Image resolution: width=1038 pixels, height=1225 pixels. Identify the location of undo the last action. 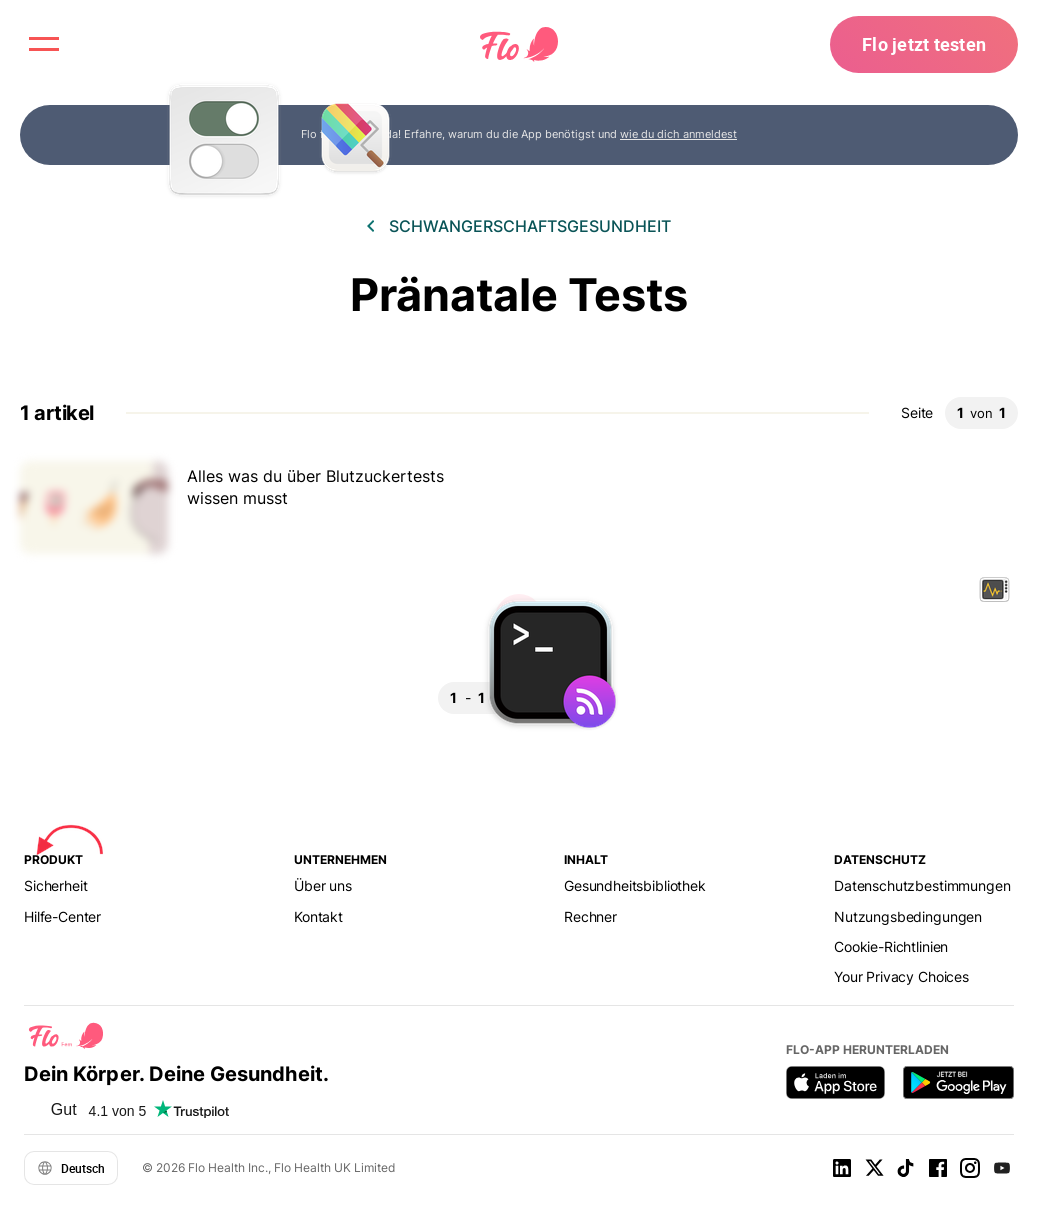
(69, 839).